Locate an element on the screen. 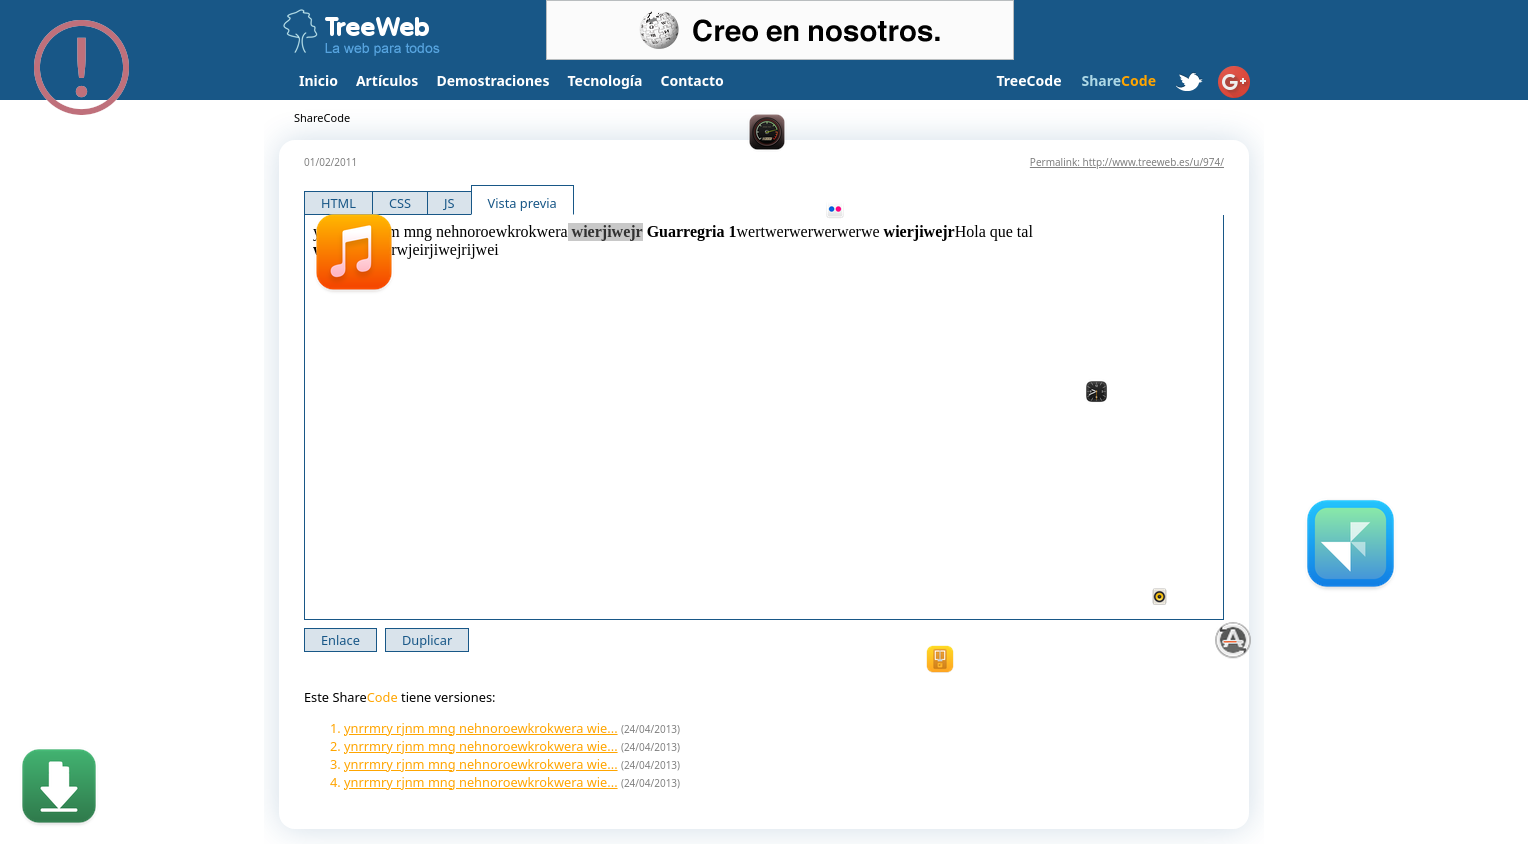 The image size is (1528, 844). indicates an app has encountered an error is located at coordinates (81, 67).